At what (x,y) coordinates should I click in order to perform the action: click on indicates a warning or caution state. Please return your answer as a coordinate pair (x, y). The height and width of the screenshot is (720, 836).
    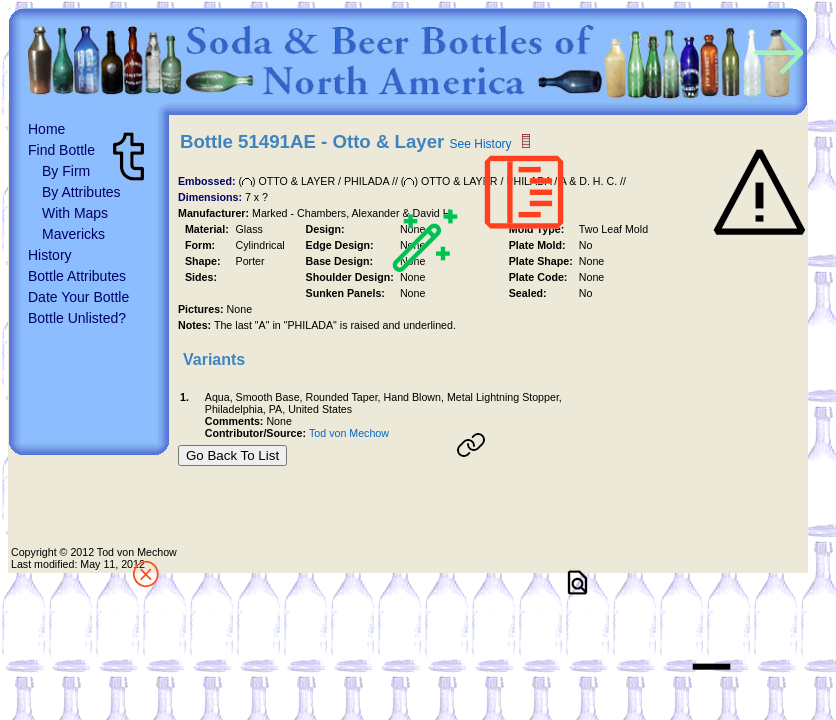
    Looking at the image, I should click on (759, 195).